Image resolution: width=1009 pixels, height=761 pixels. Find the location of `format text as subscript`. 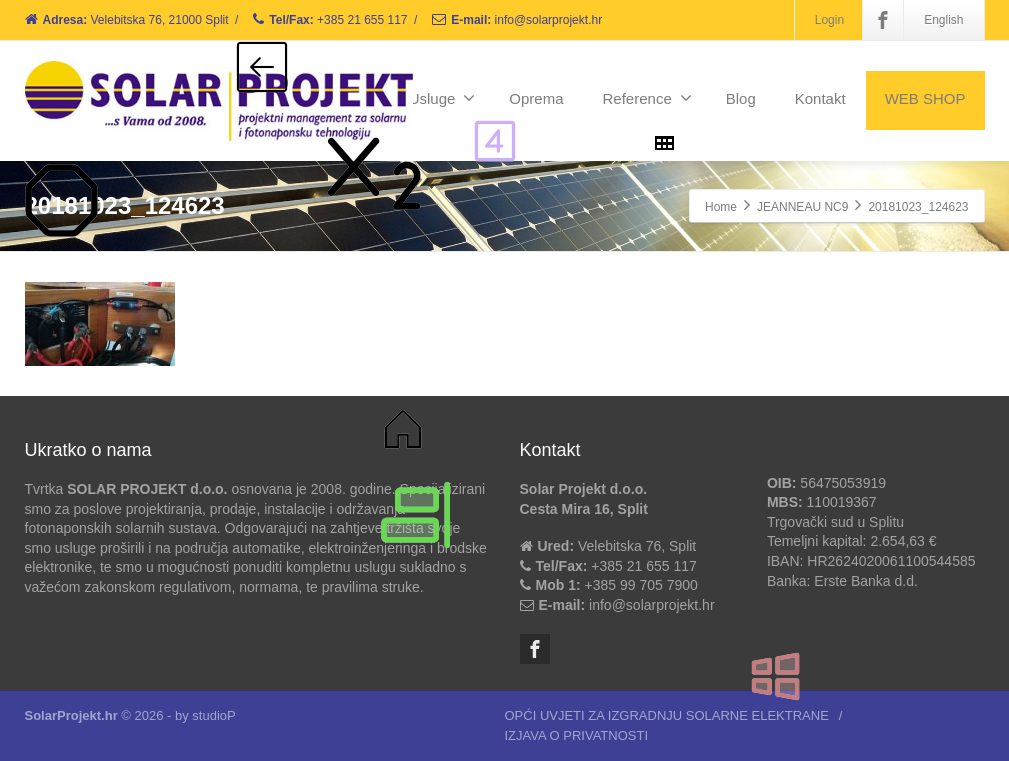

format text as subscript is located at coordinates (369, 172).